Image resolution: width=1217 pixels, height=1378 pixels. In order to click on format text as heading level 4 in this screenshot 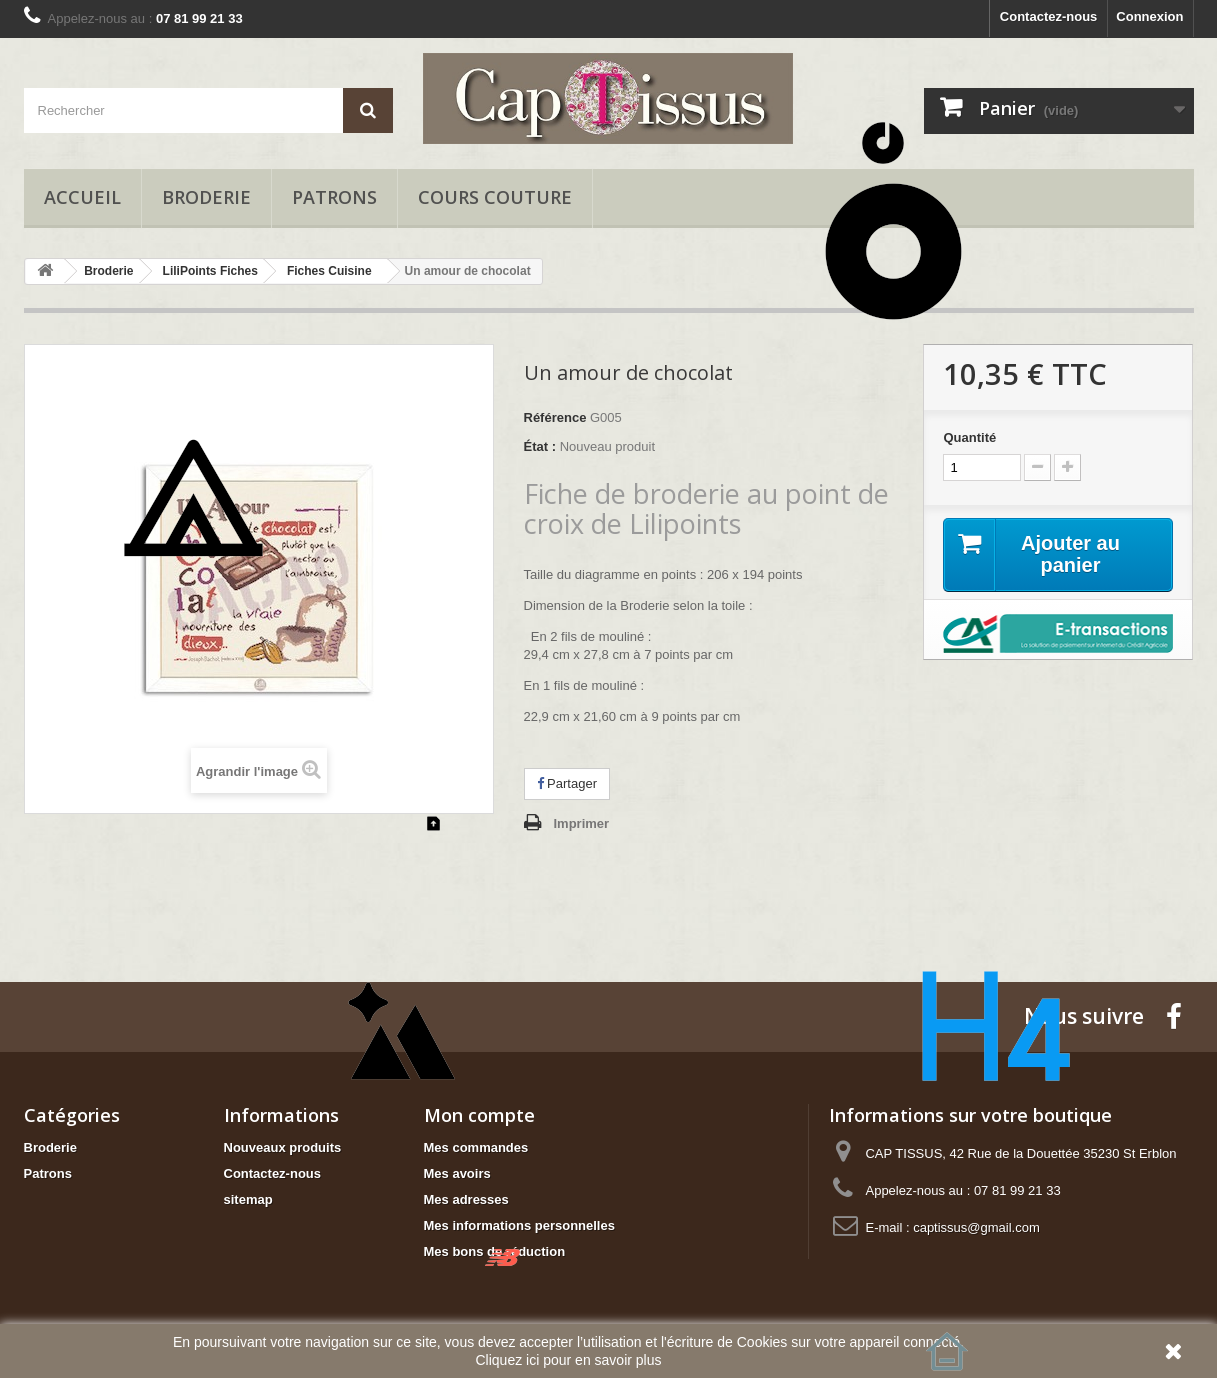, I will do `click(991, 1026)`.